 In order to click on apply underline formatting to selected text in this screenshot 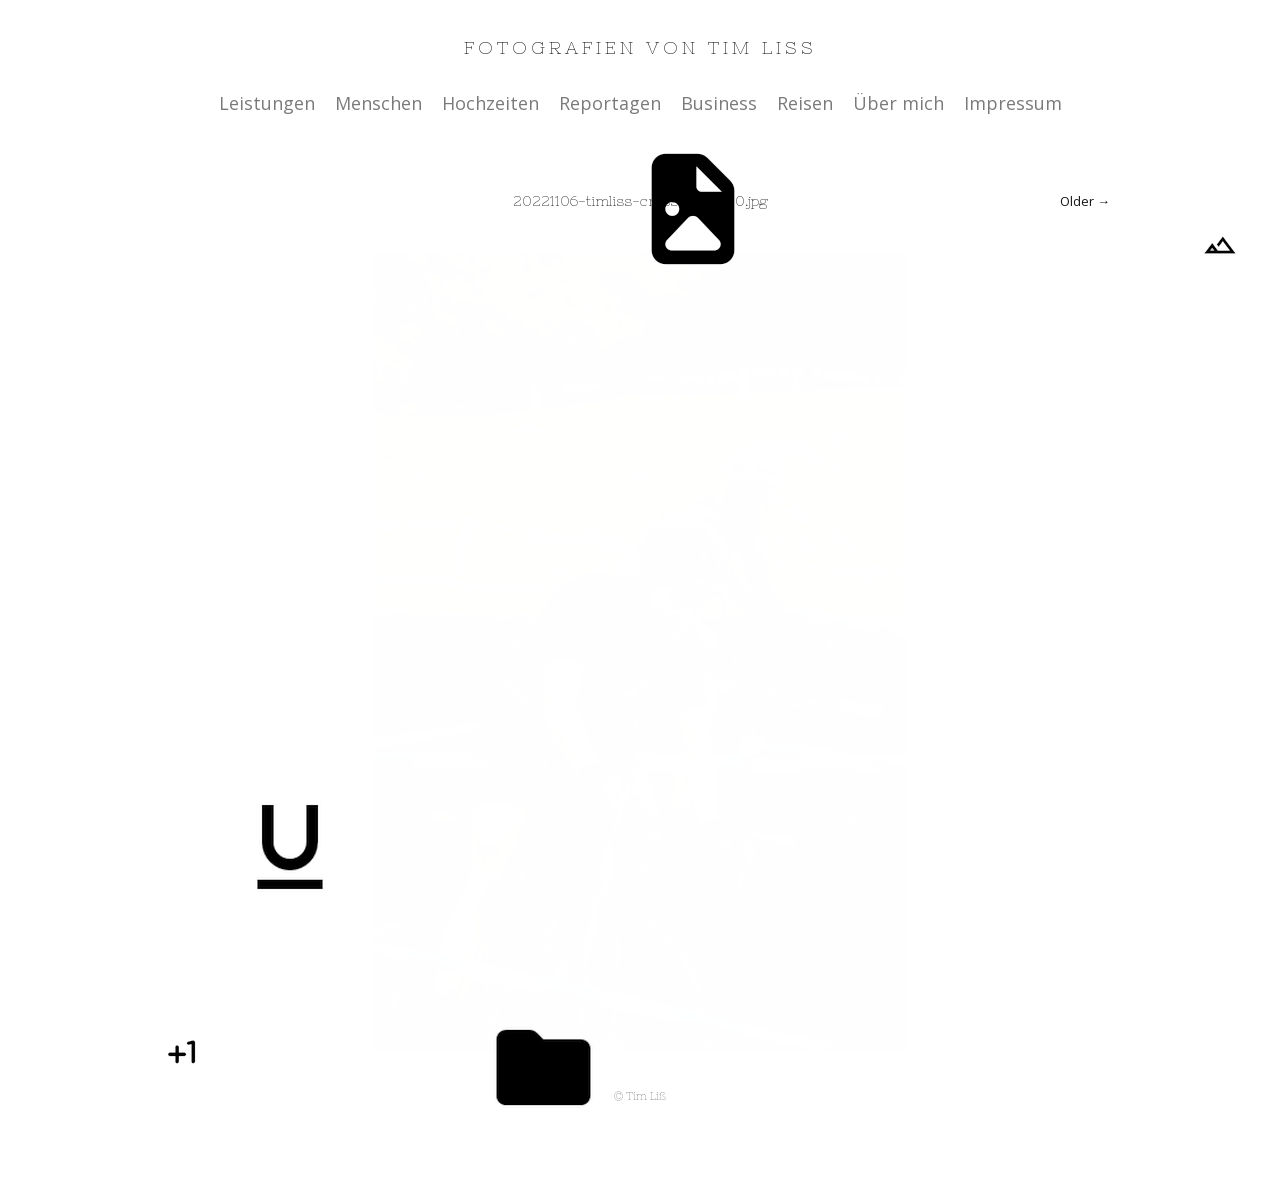, I will do `click(290, 847)`.